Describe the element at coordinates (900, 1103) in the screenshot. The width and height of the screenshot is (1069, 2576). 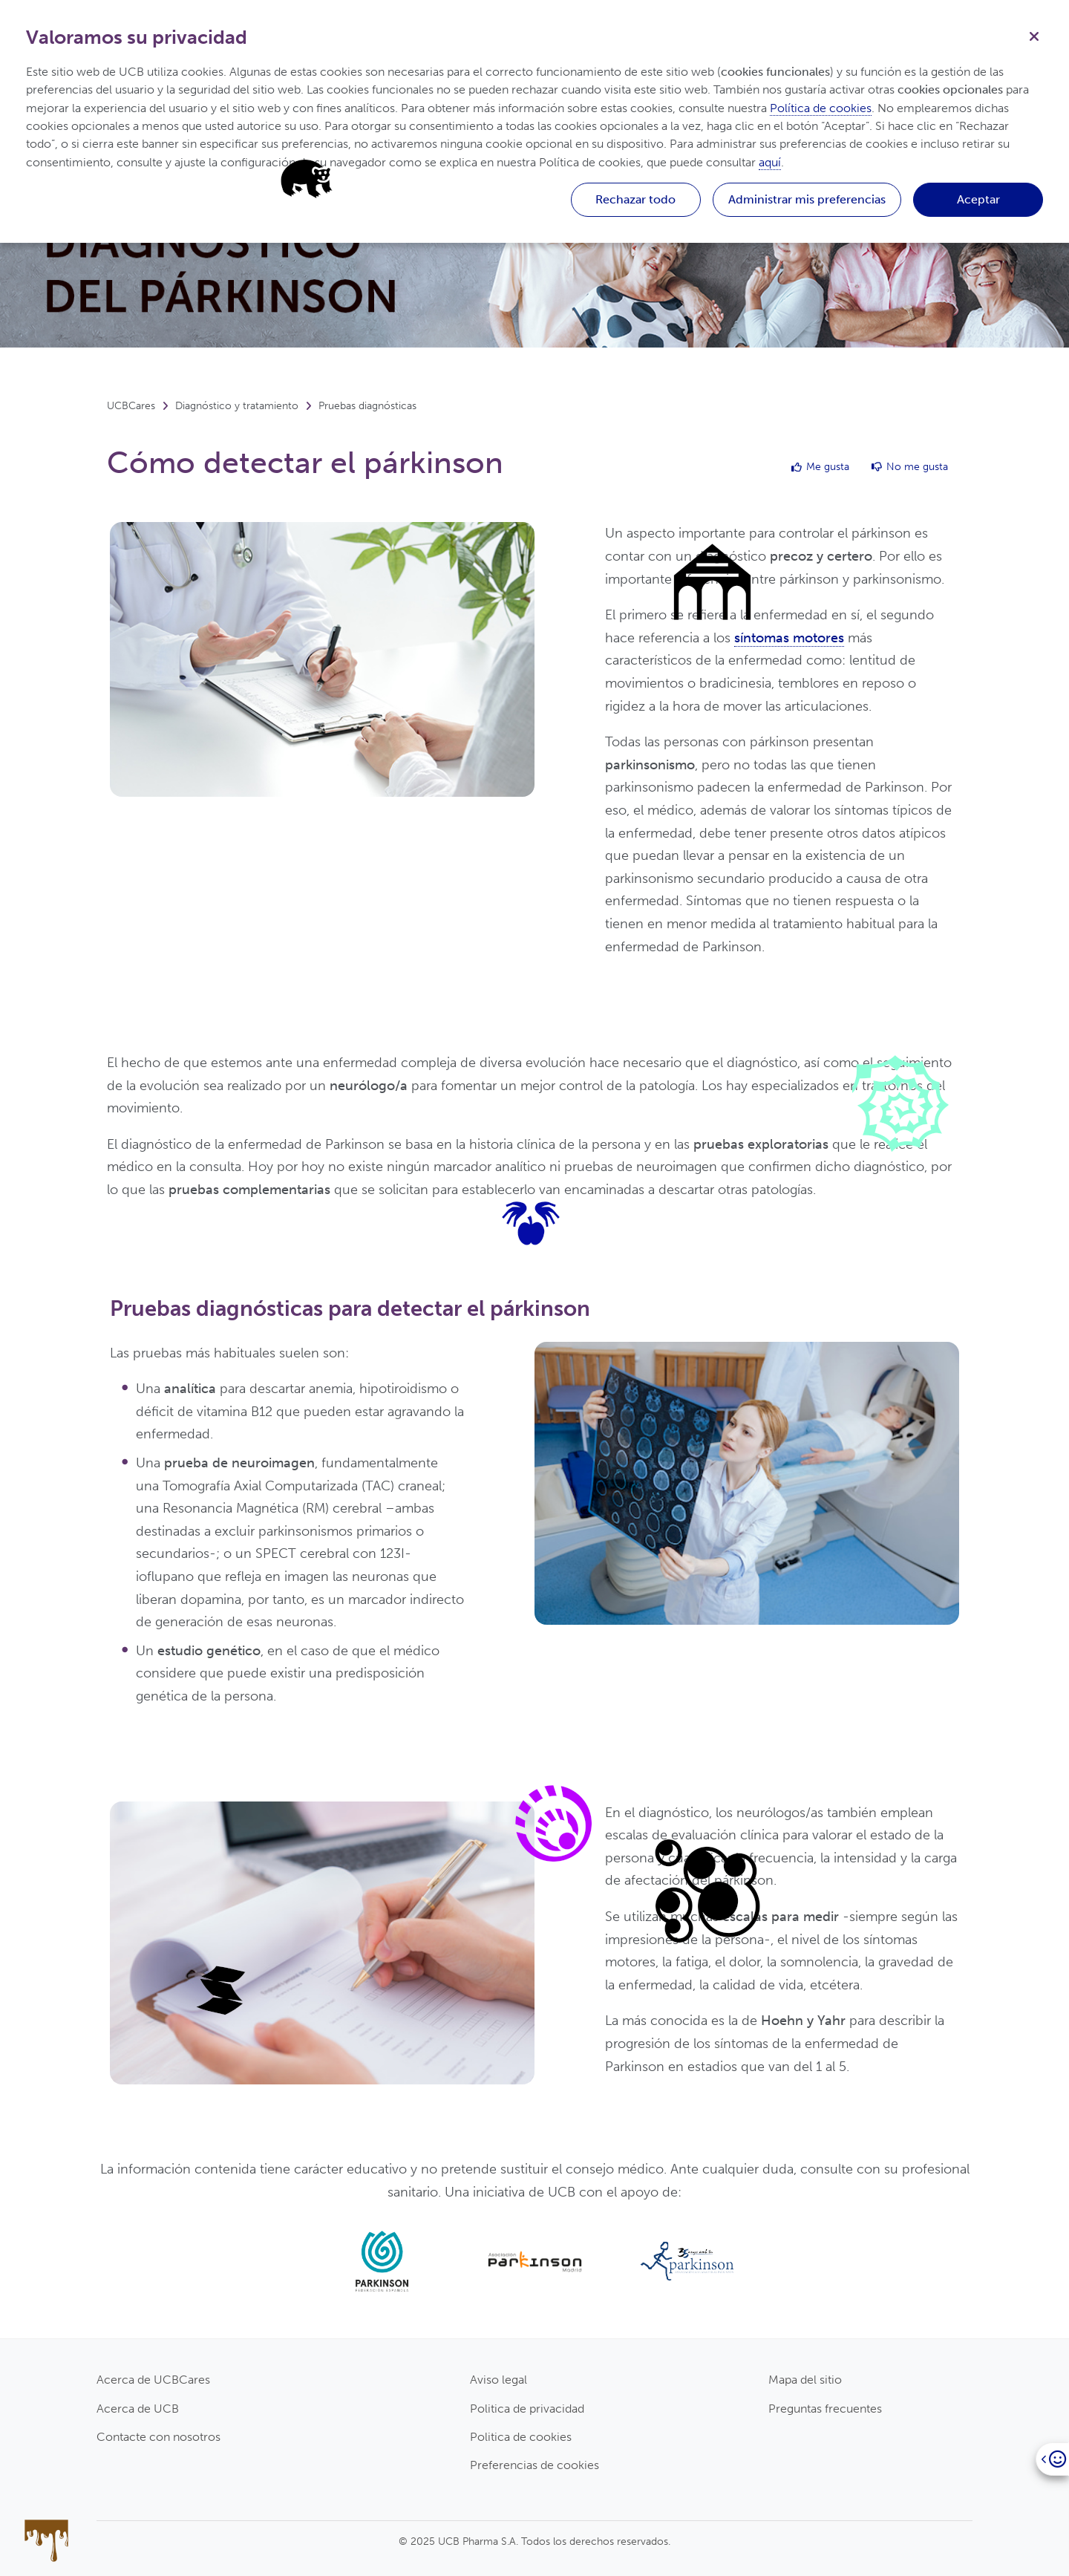
I see `represents a trap or hazard in gameplay` at that location.